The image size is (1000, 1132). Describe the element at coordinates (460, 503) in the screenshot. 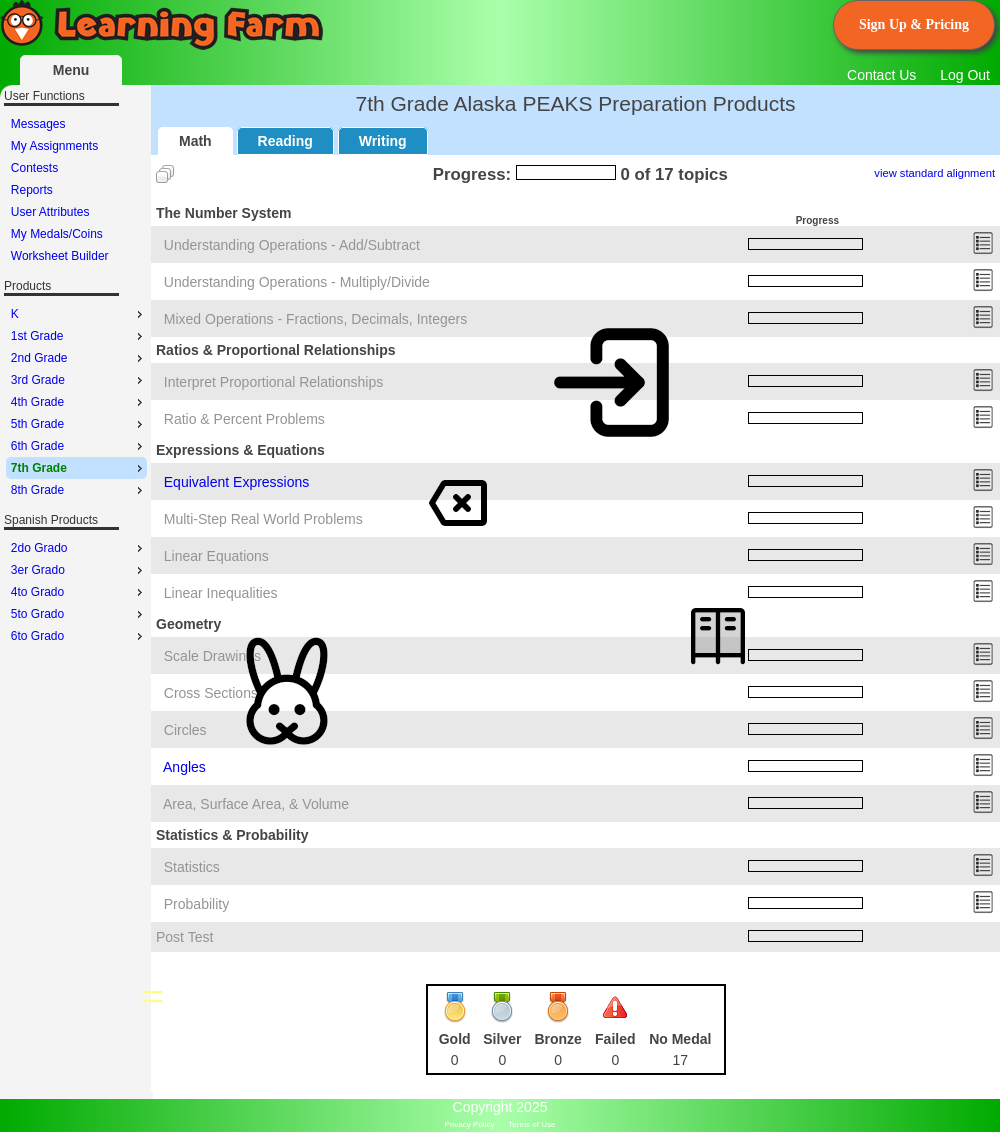

I see `delete the previous character` at that location.